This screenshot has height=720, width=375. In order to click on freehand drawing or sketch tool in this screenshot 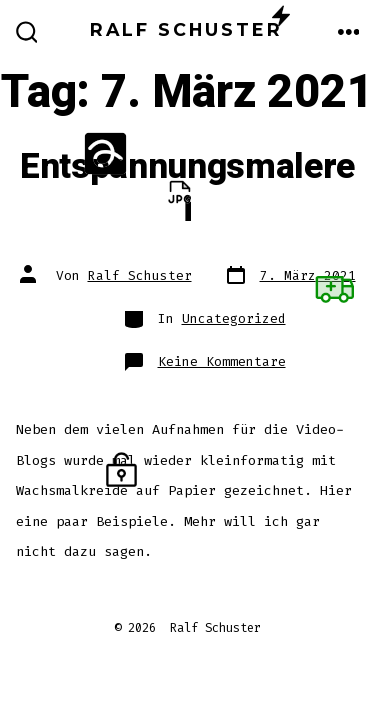, I will do `click(105, 153)`.